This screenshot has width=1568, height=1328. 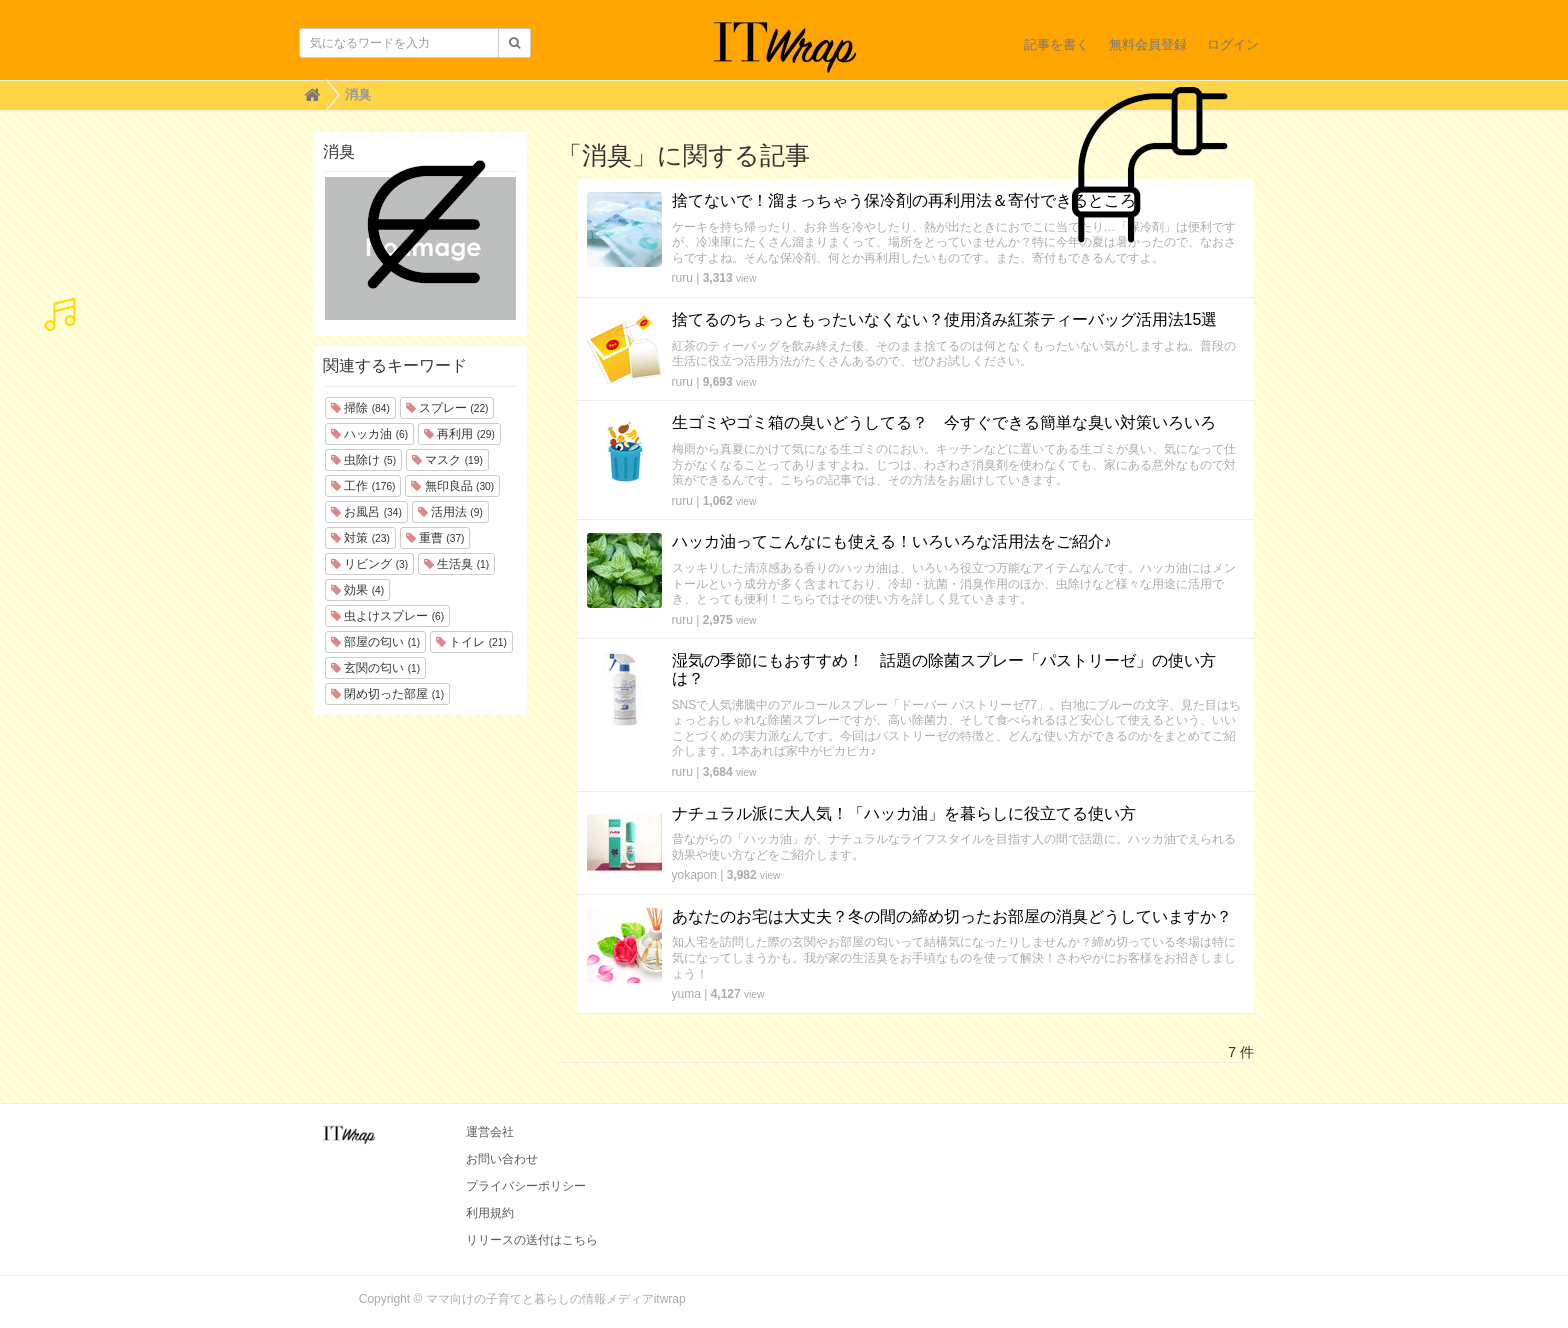 I want to click on indicates item is not part of a set or group, so click(x=426, y=224).